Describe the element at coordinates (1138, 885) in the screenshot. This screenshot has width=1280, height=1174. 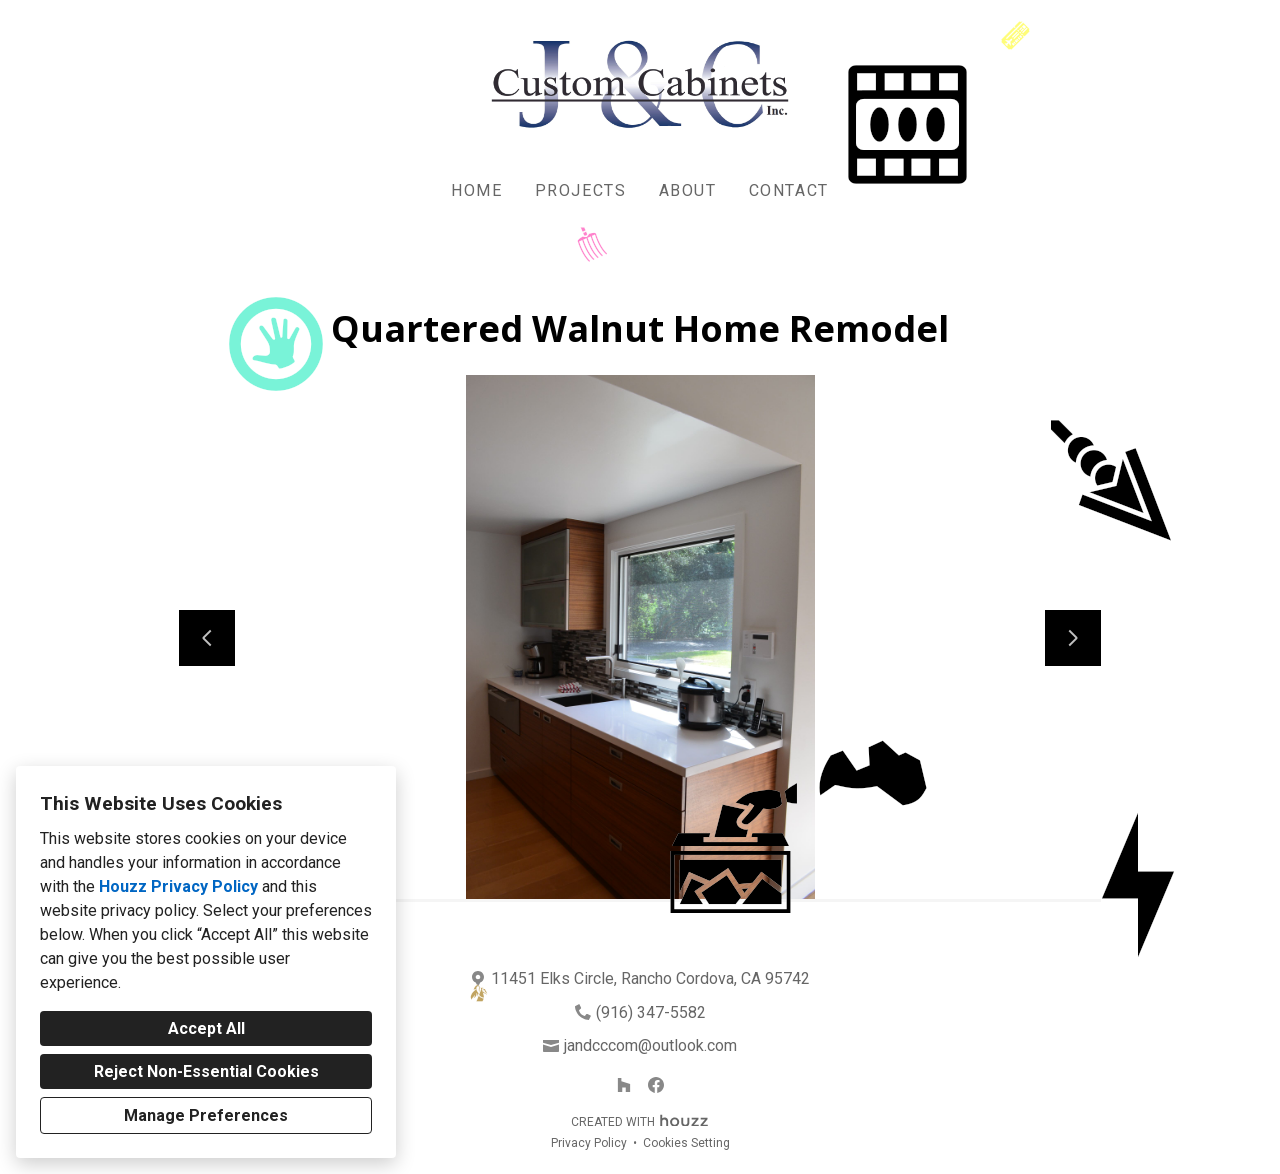
I see `indicates electric or battery power` at that location.